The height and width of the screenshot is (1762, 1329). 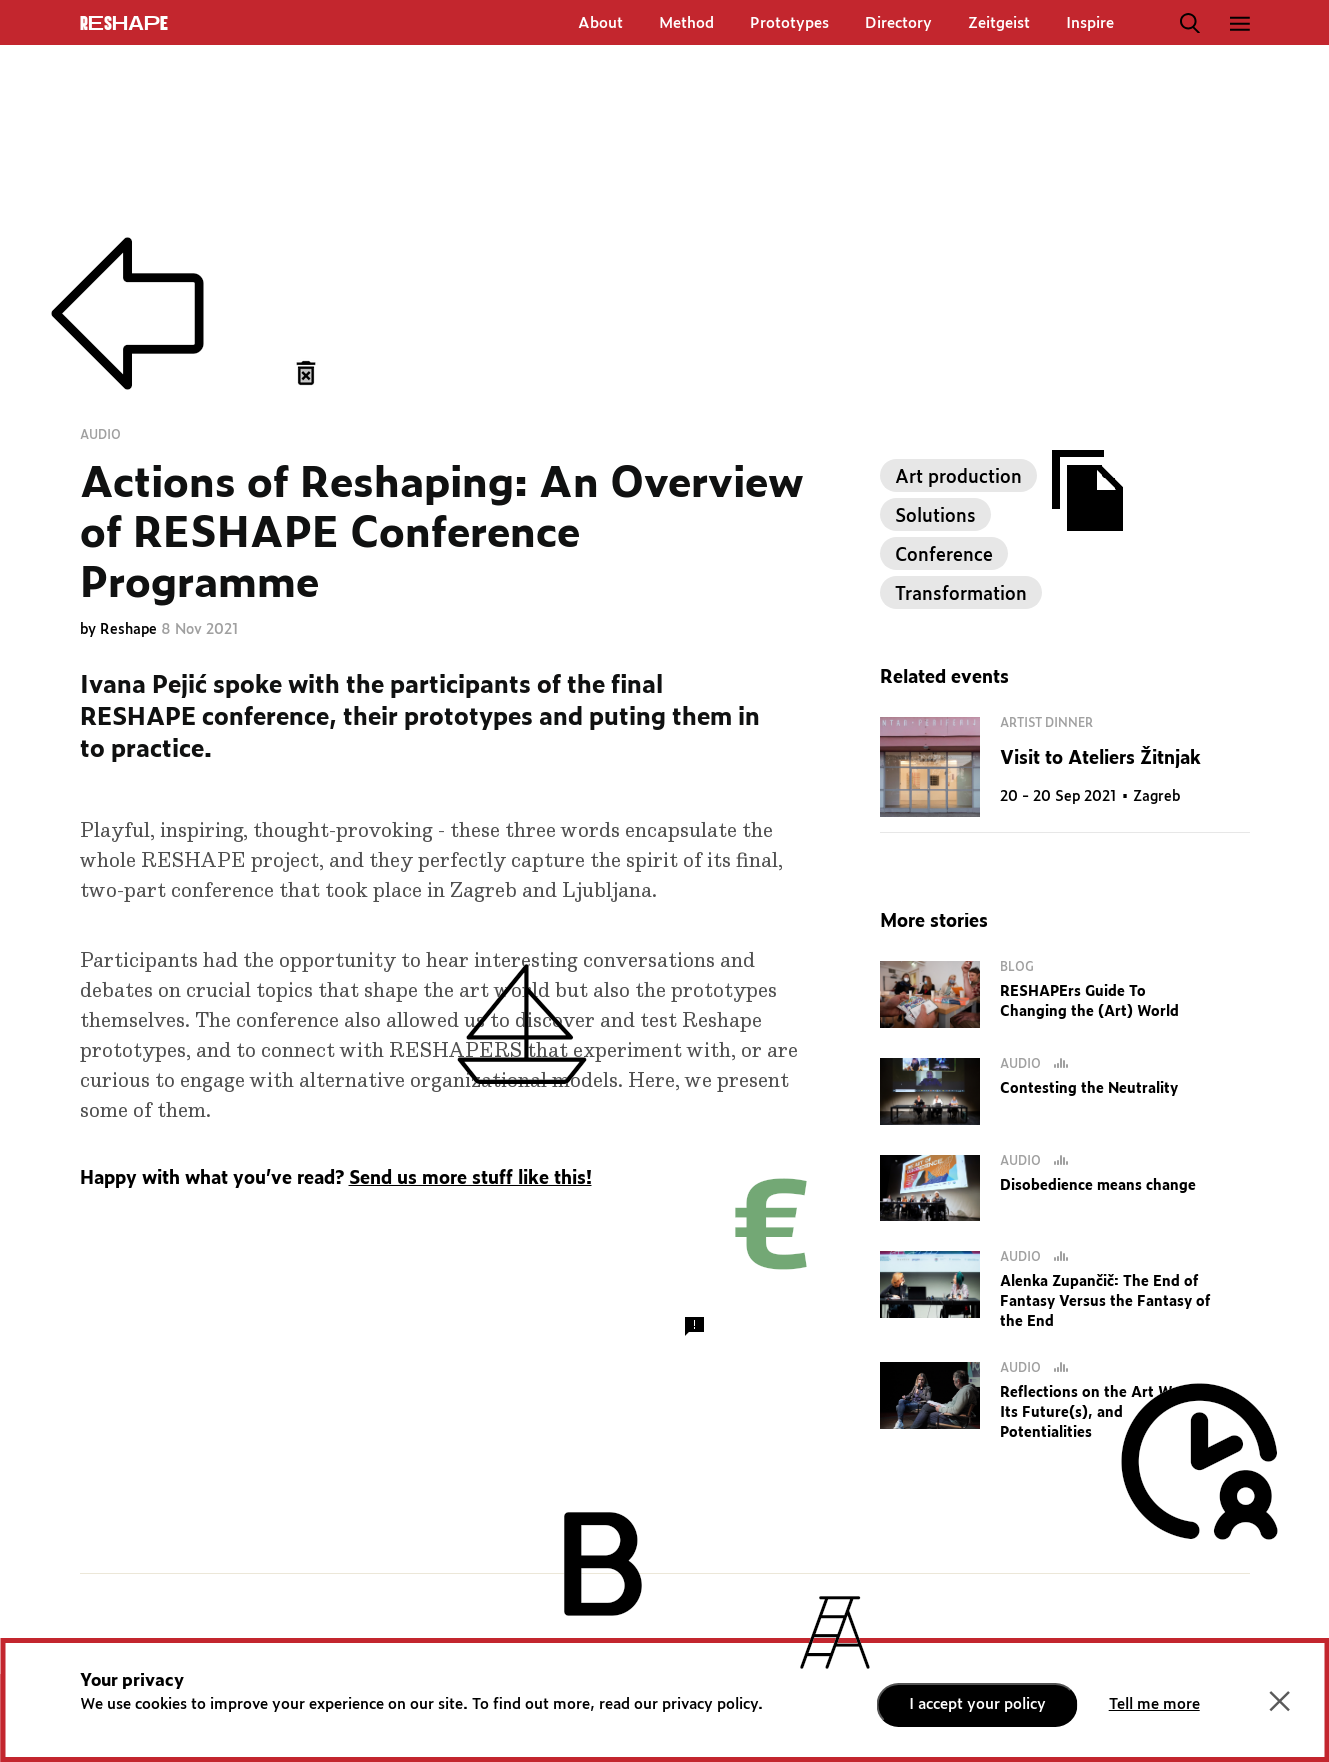 I want to click on view user's time or activity history, so click(x=1199, y=1461).